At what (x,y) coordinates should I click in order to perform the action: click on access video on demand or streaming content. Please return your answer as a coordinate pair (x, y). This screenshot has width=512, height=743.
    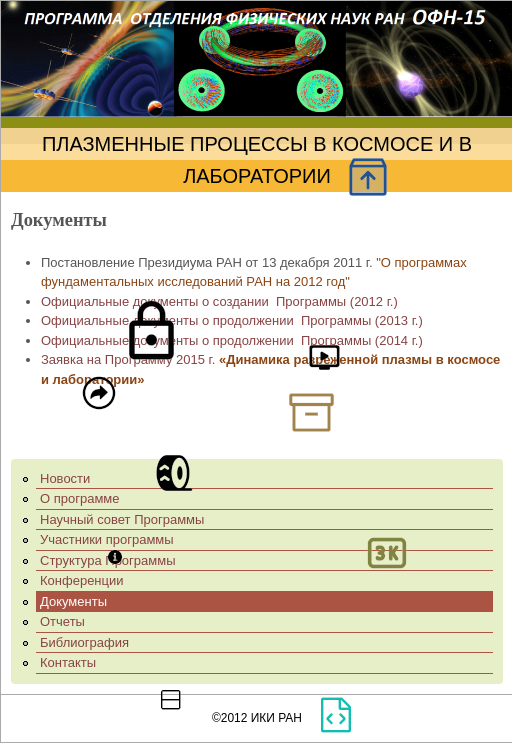
    Looking at the image, I should click on (324, 357).